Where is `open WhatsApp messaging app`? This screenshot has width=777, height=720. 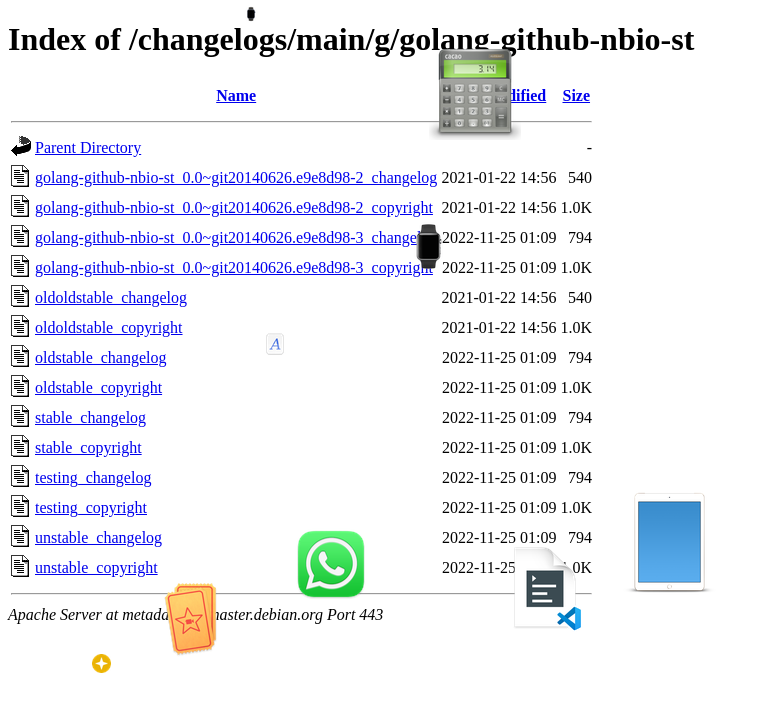
open WhatsApp messaging app is located at coordinates (331, 564).